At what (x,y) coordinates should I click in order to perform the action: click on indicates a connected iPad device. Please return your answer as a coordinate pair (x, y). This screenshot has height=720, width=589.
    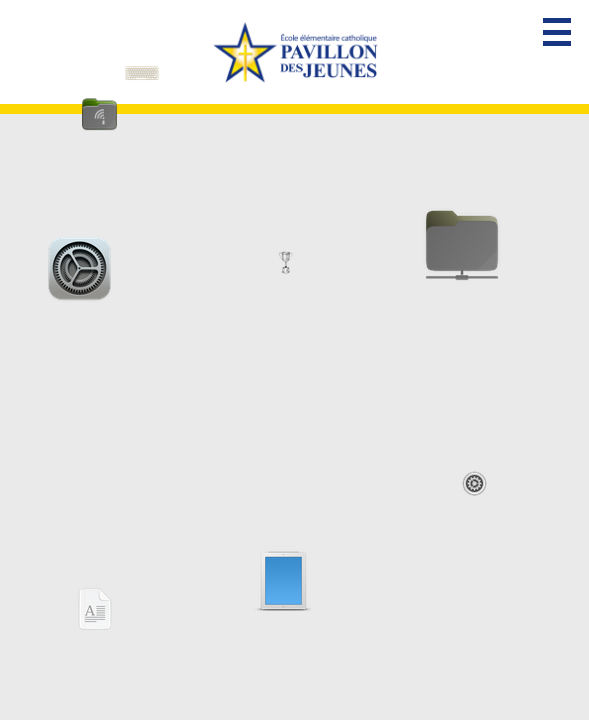
    Looking at the image, I should click on (283, 580).